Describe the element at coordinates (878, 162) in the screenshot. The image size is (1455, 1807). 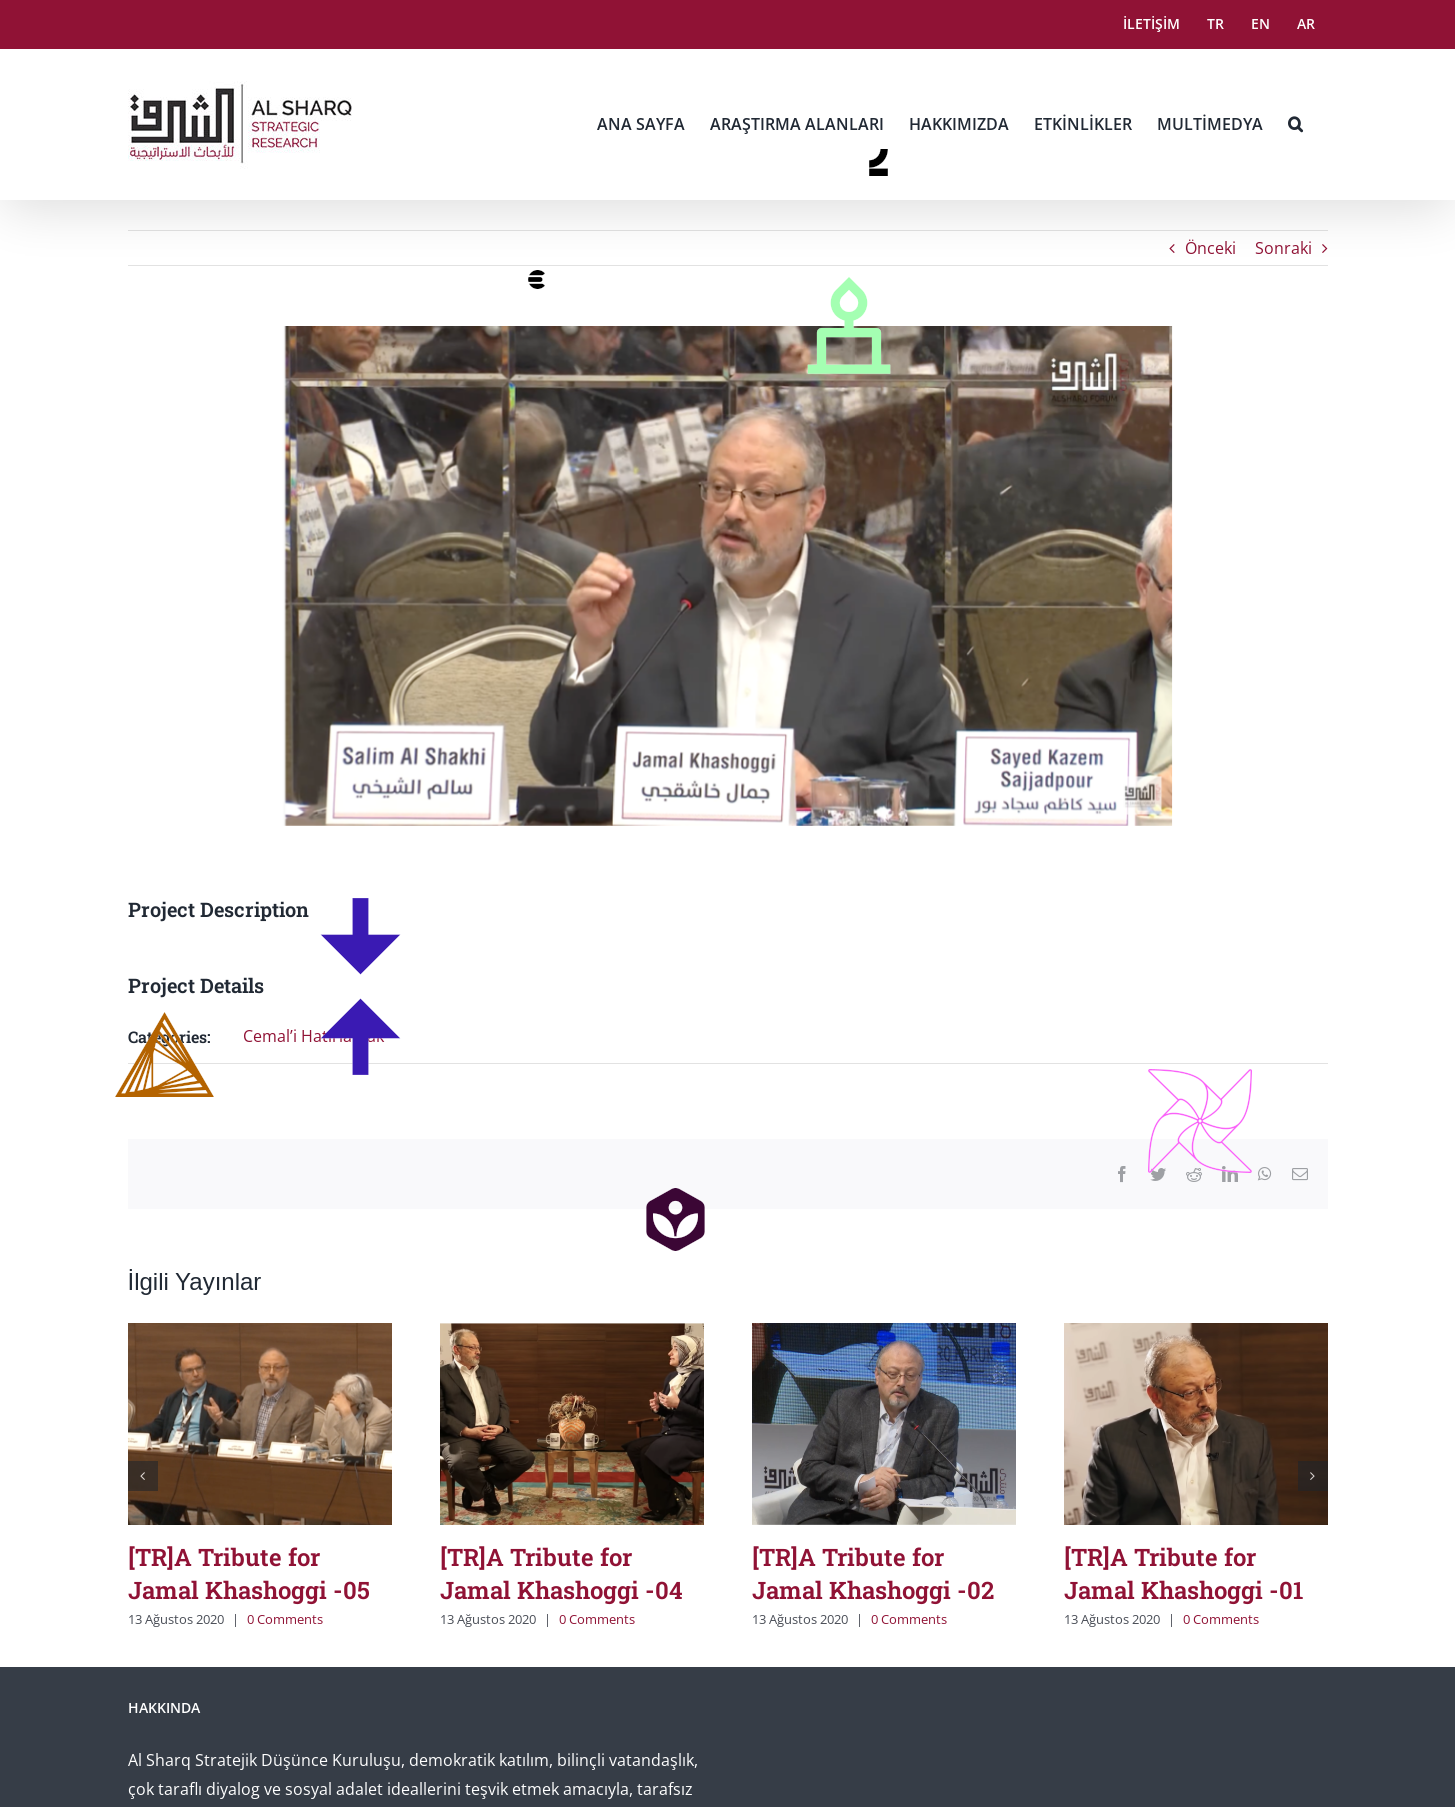
I see `embark studios logo` at that location.